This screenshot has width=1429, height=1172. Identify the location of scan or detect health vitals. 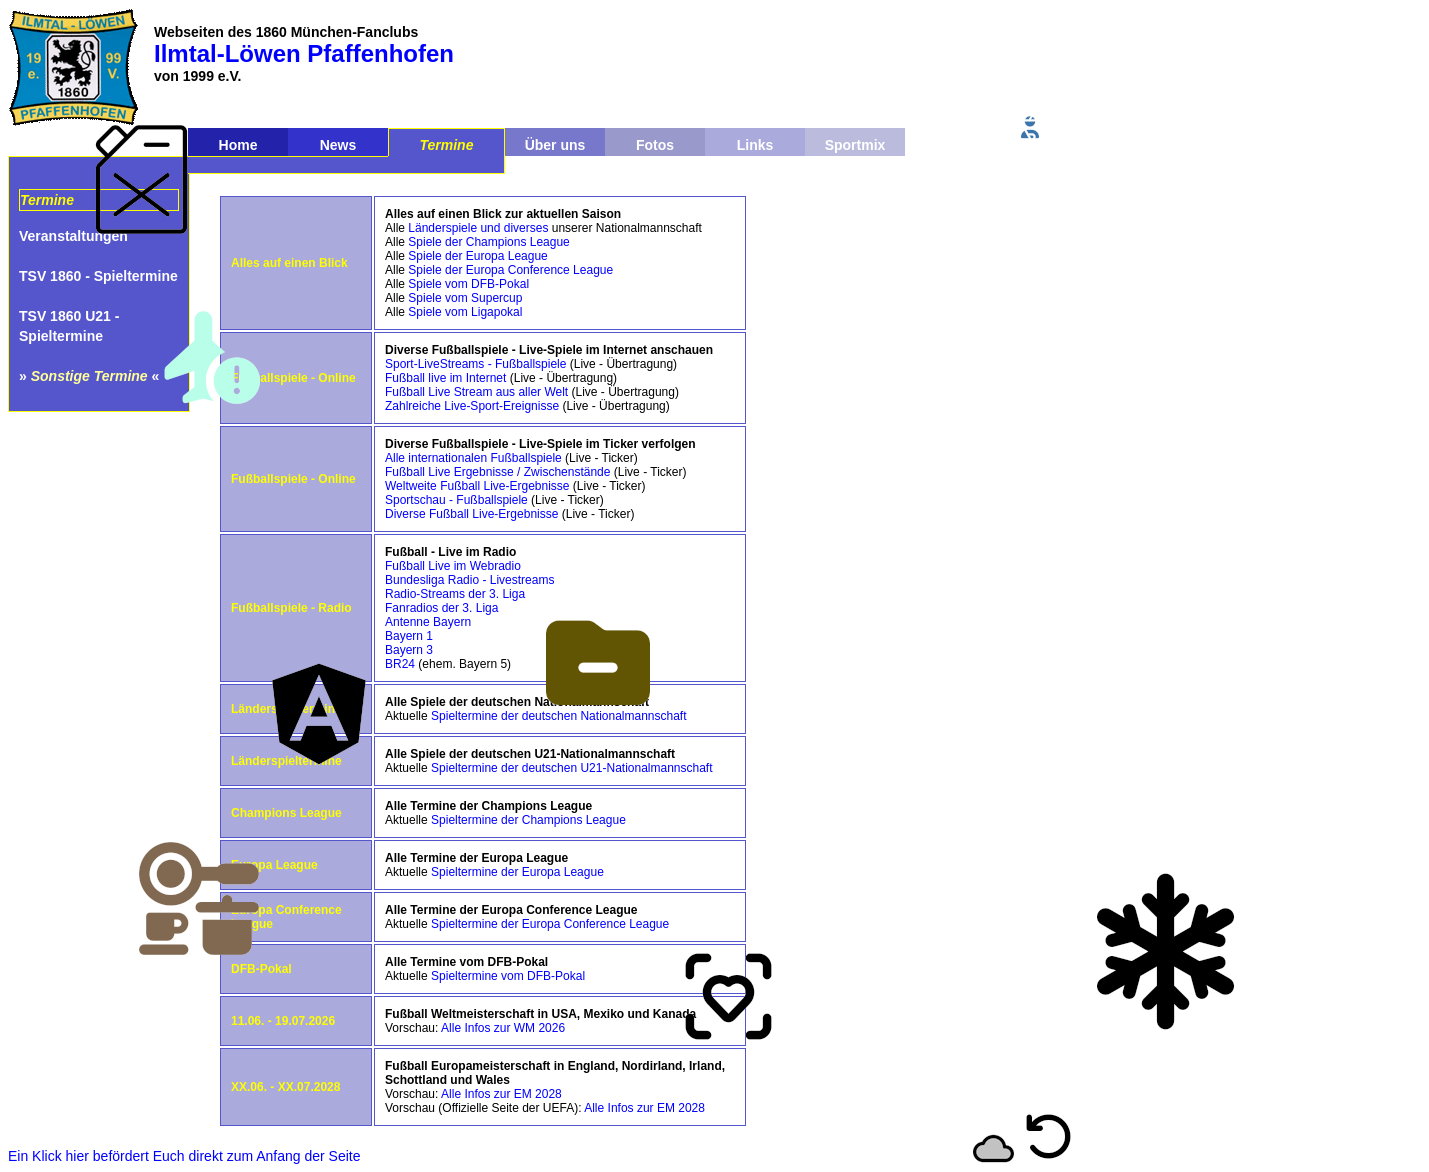
(728, 996).